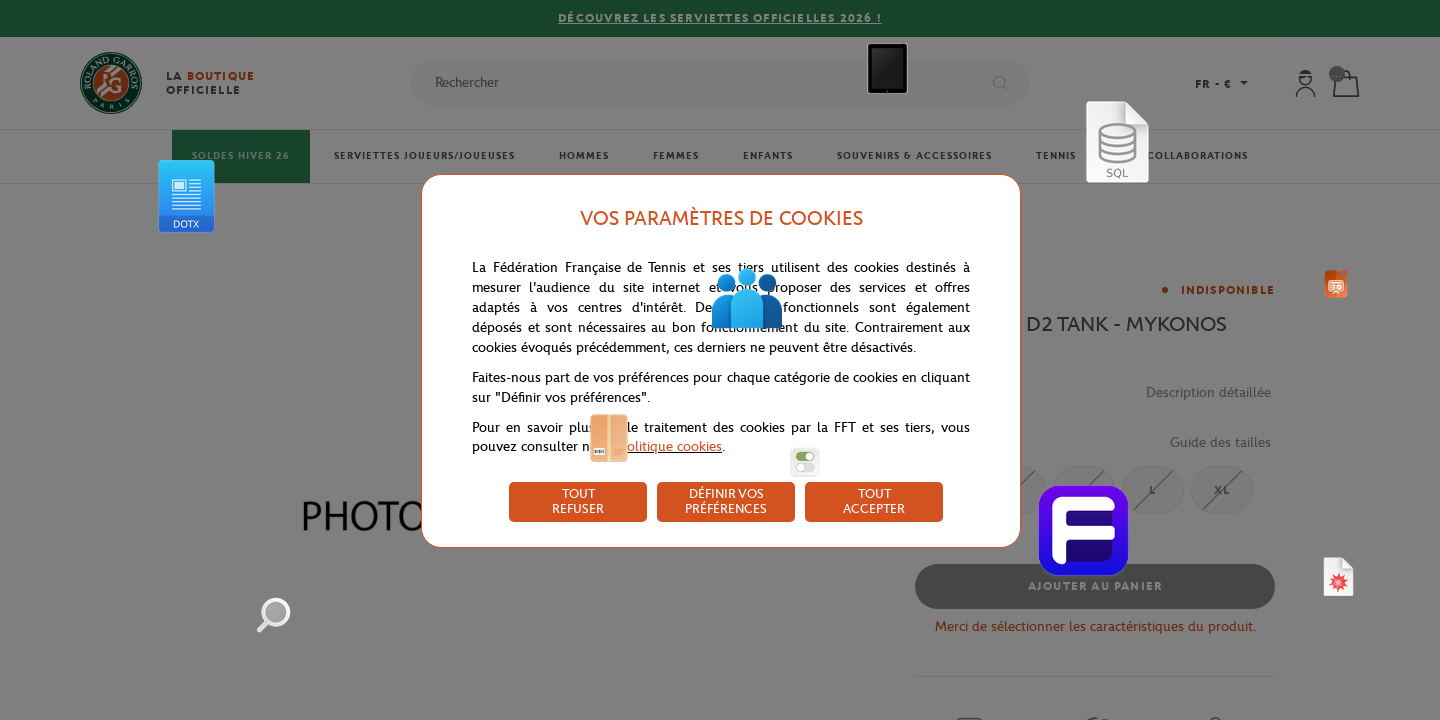 The image size is (1440, 720). What do you see at coordinates (1117, 143) in the screenshot?
I see `an SQL database file` at bounding box center [1117, 143].